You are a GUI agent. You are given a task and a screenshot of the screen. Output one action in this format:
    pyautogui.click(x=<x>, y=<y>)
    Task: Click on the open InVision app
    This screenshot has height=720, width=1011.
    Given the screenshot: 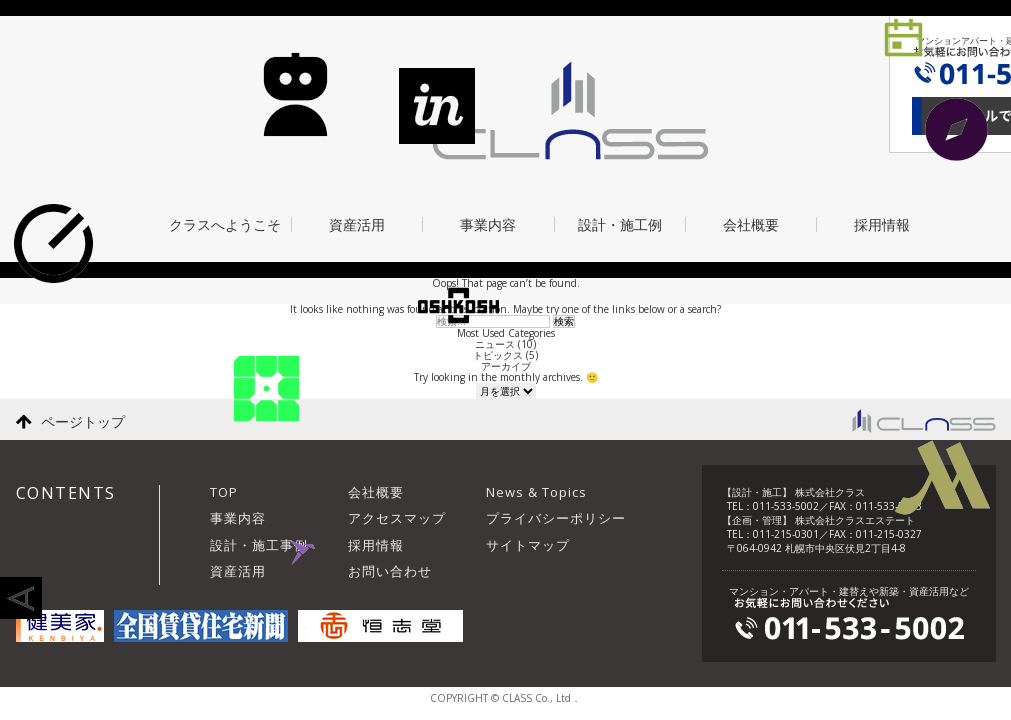 What is the action you would take?
    pyautogui.click(x=437, y=106)
    